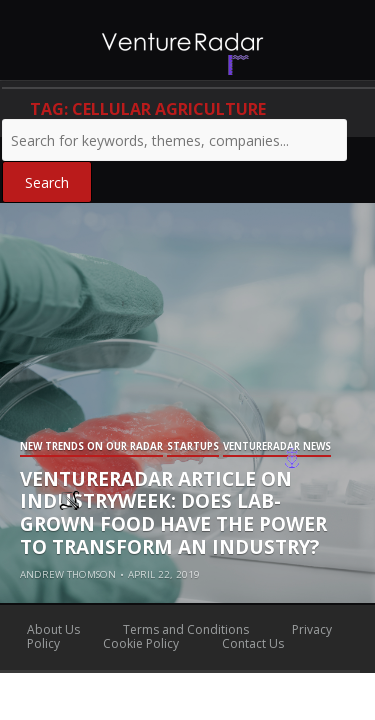 The image size is (375, 720). Describe the element at coordinates (238, 65) in the screenshot. I see `indicates high tide water level` at that location.